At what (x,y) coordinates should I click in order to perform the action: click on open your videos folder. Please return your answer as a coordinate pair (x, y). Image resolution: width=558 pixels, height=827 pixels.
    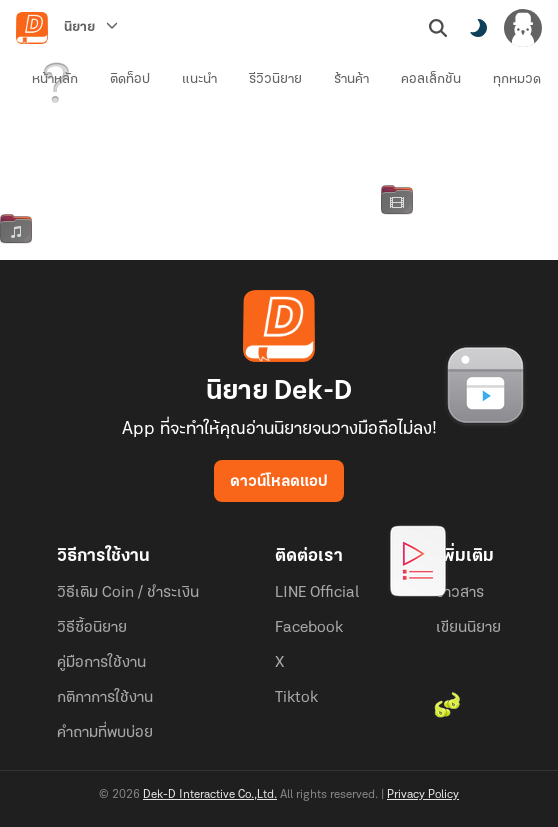
    Looking at the image, I should click on (397, 199).